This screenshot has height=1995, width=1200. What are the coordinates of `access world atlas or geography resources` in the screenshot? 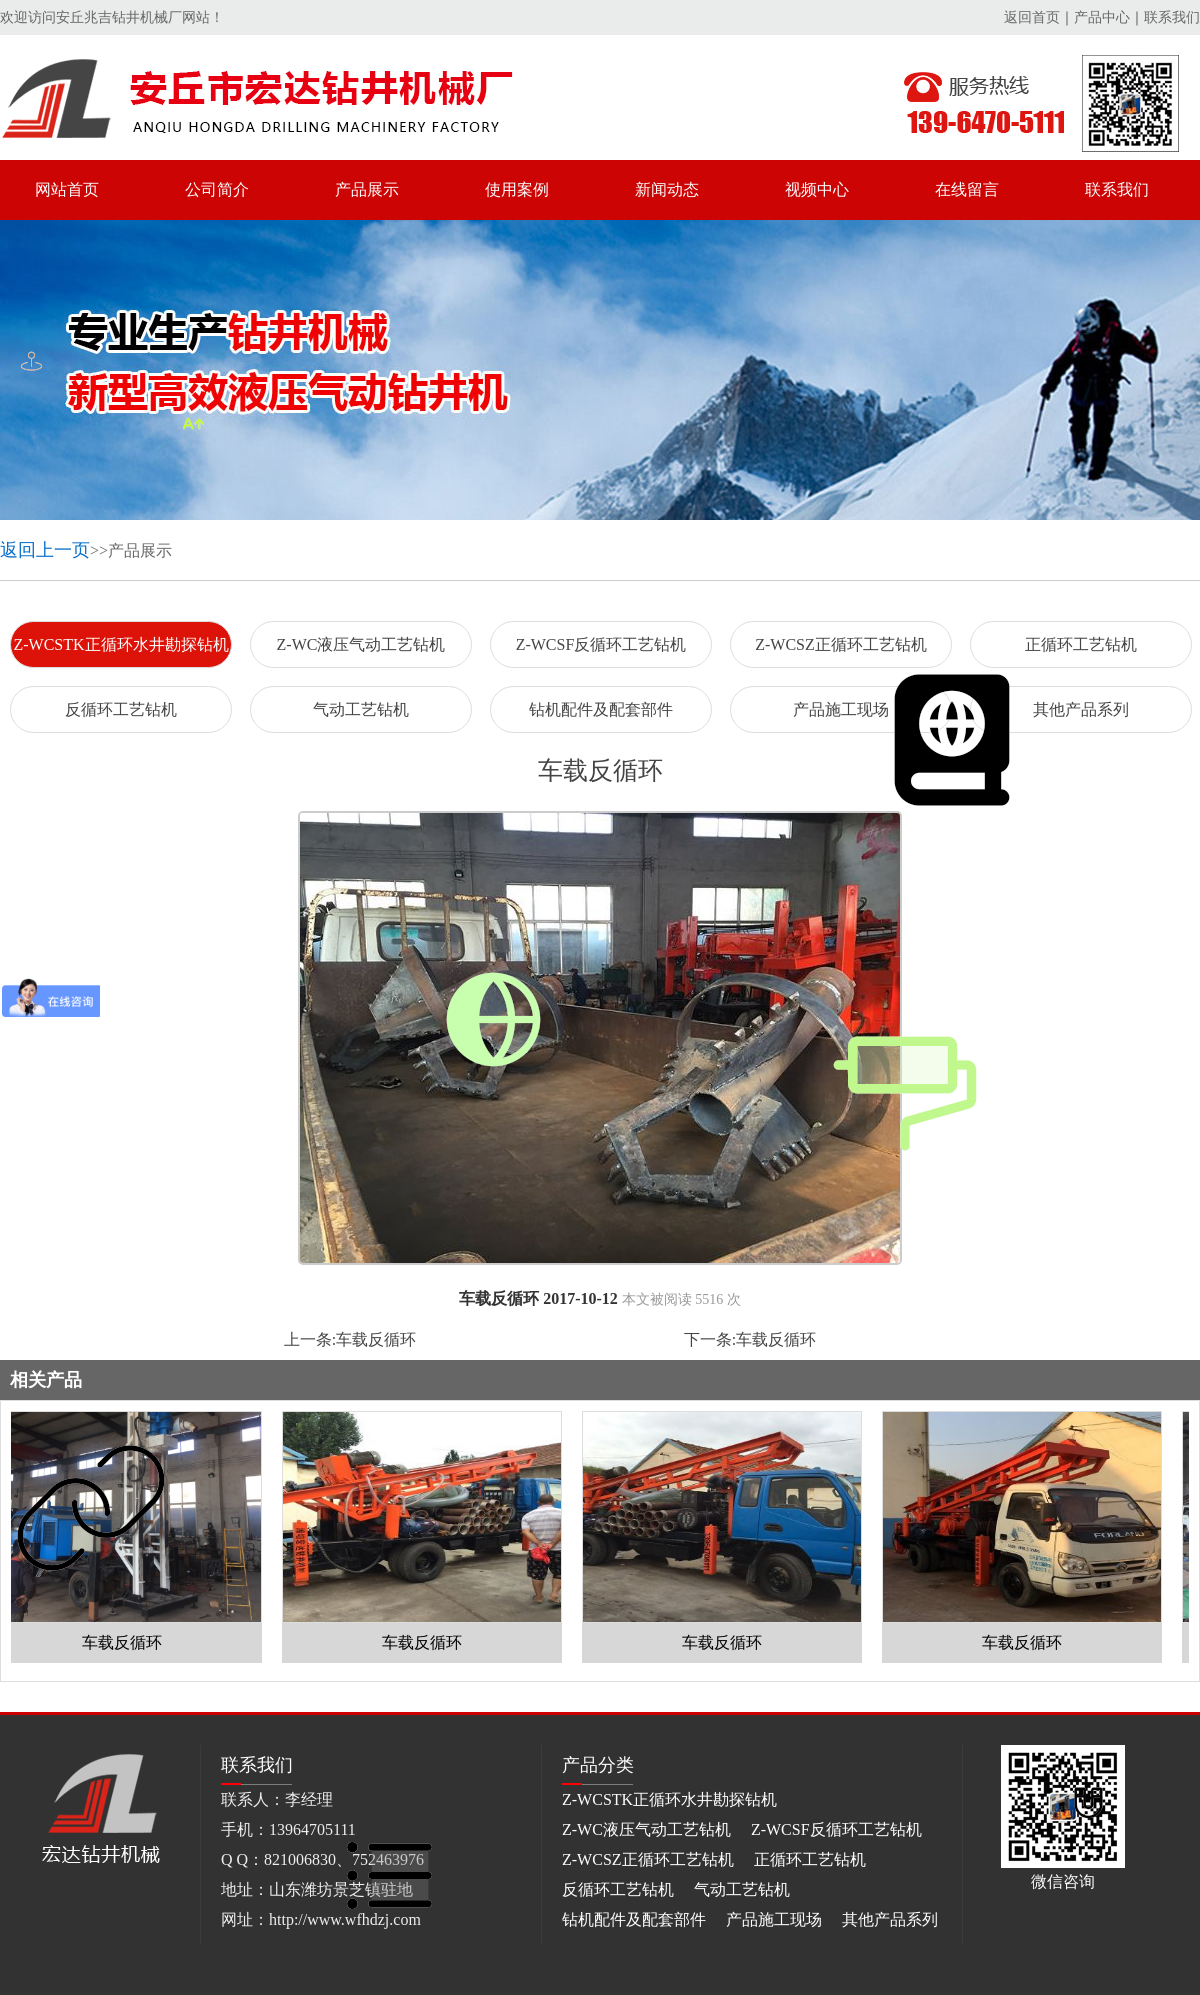 It's located at (952, 740).